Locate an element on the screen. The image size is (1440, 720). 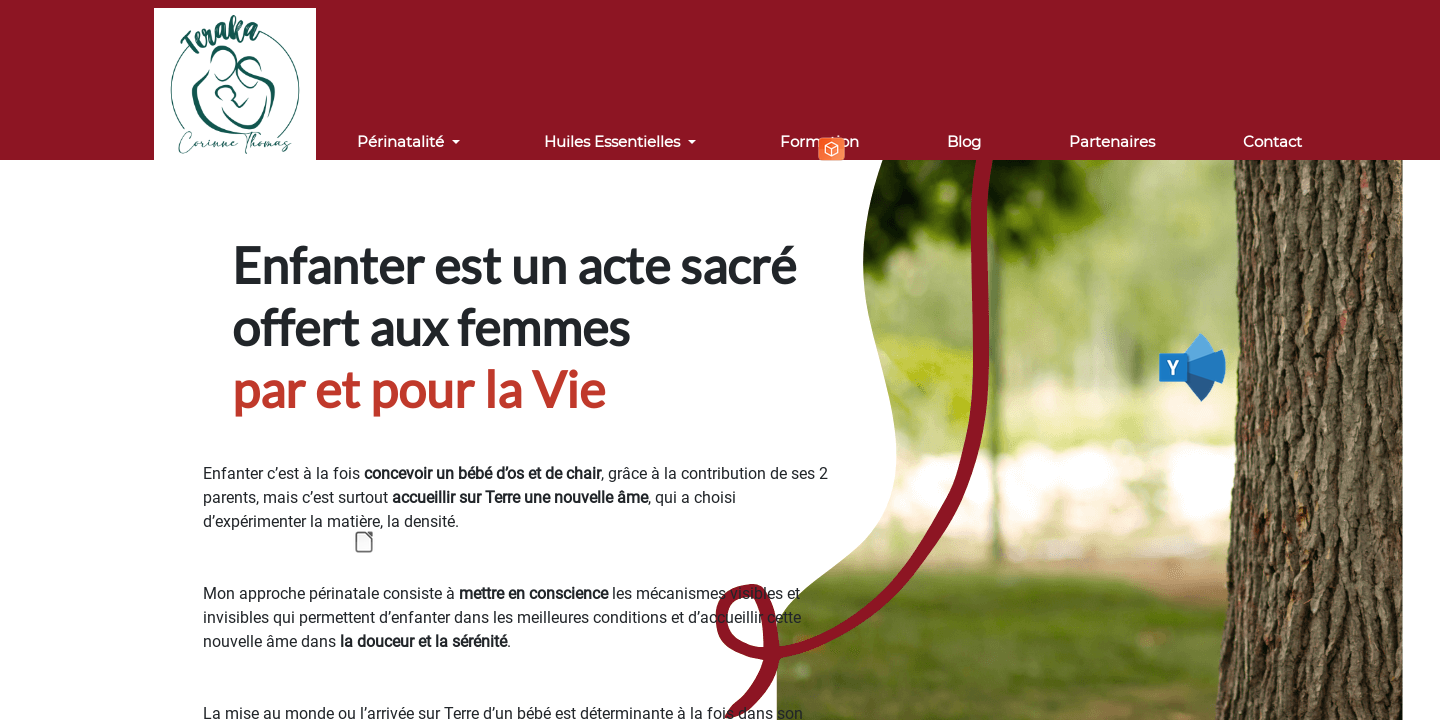
open libreoffice start center is located at coordinates (364, 542).